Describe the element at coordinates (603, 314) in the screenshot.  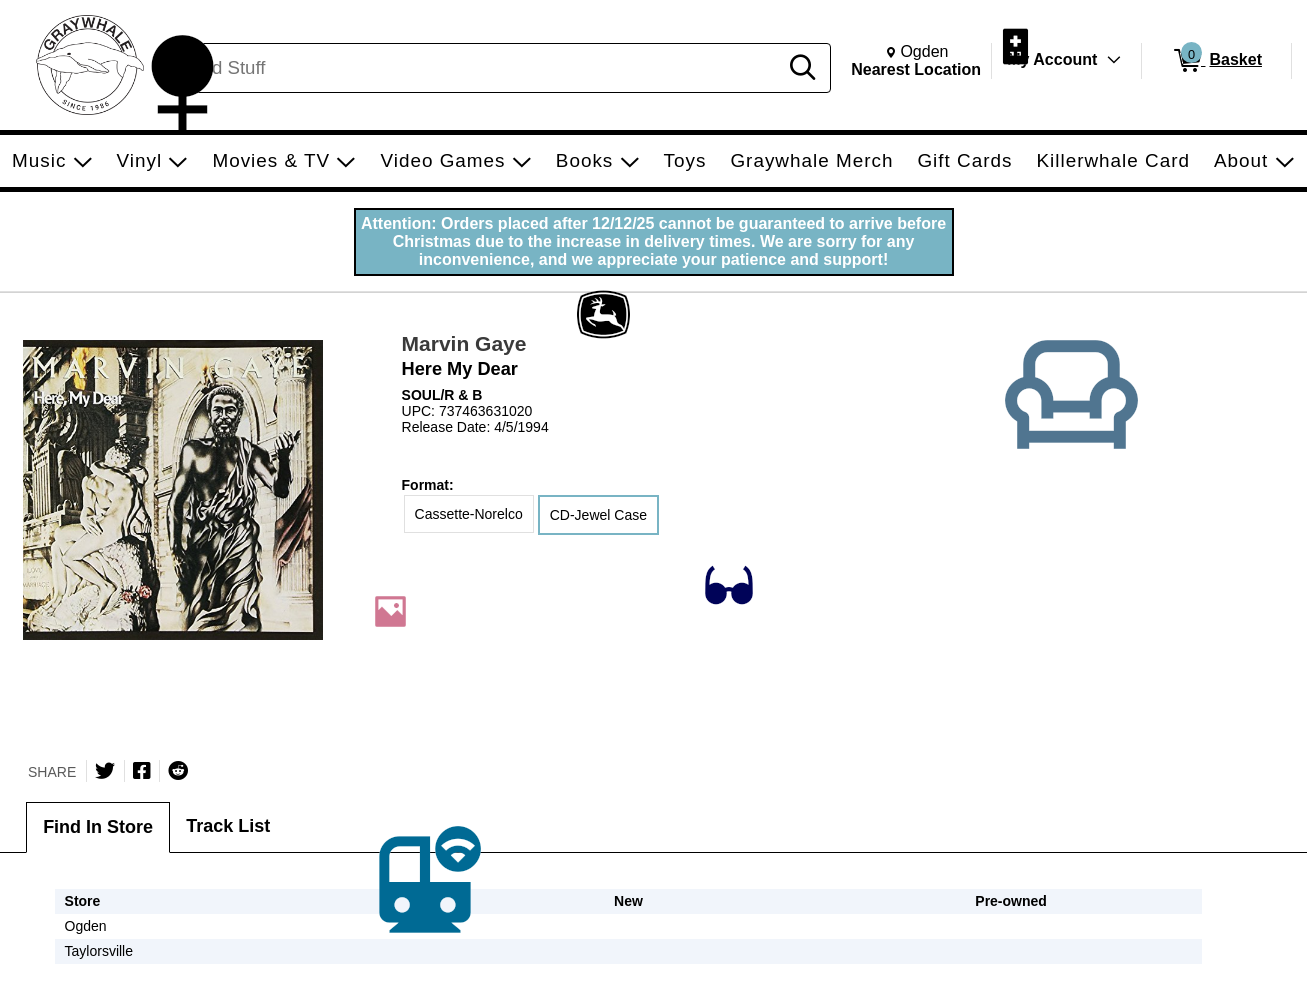
I see `John Deere brand logo` at that location.